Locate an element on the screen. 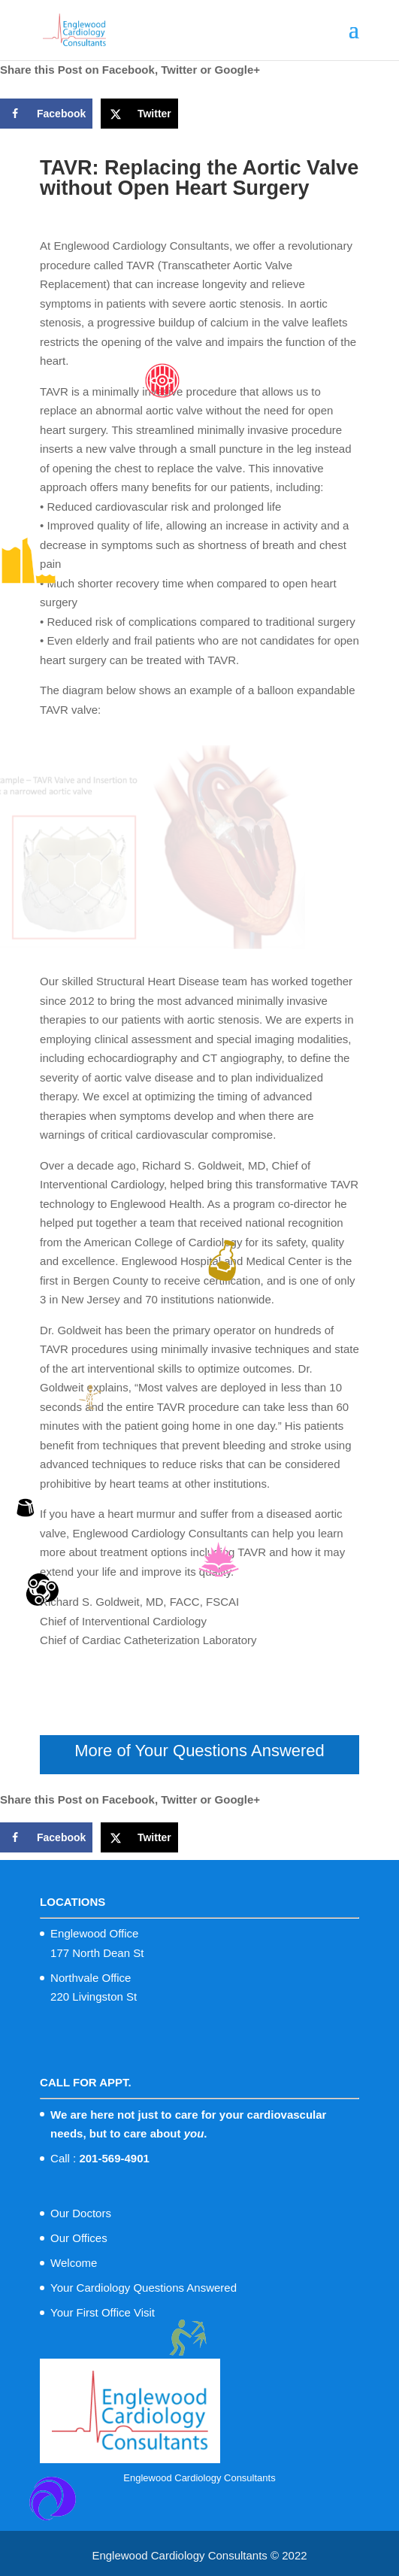  select a defensive item or shield equipment is located at coordinates (162, 381).